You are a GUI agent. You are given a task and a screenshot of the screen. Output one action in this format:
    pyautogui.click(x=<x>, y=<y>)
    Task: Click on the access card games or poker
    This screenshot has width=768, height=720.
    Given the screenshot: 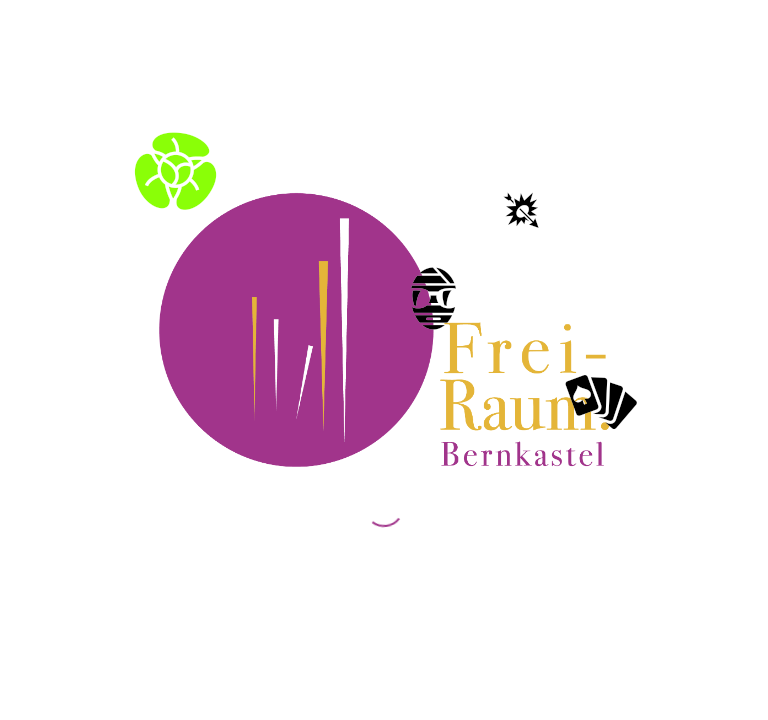 What is the action you would take?
    pyautogui.click(x=601, y=402)
    